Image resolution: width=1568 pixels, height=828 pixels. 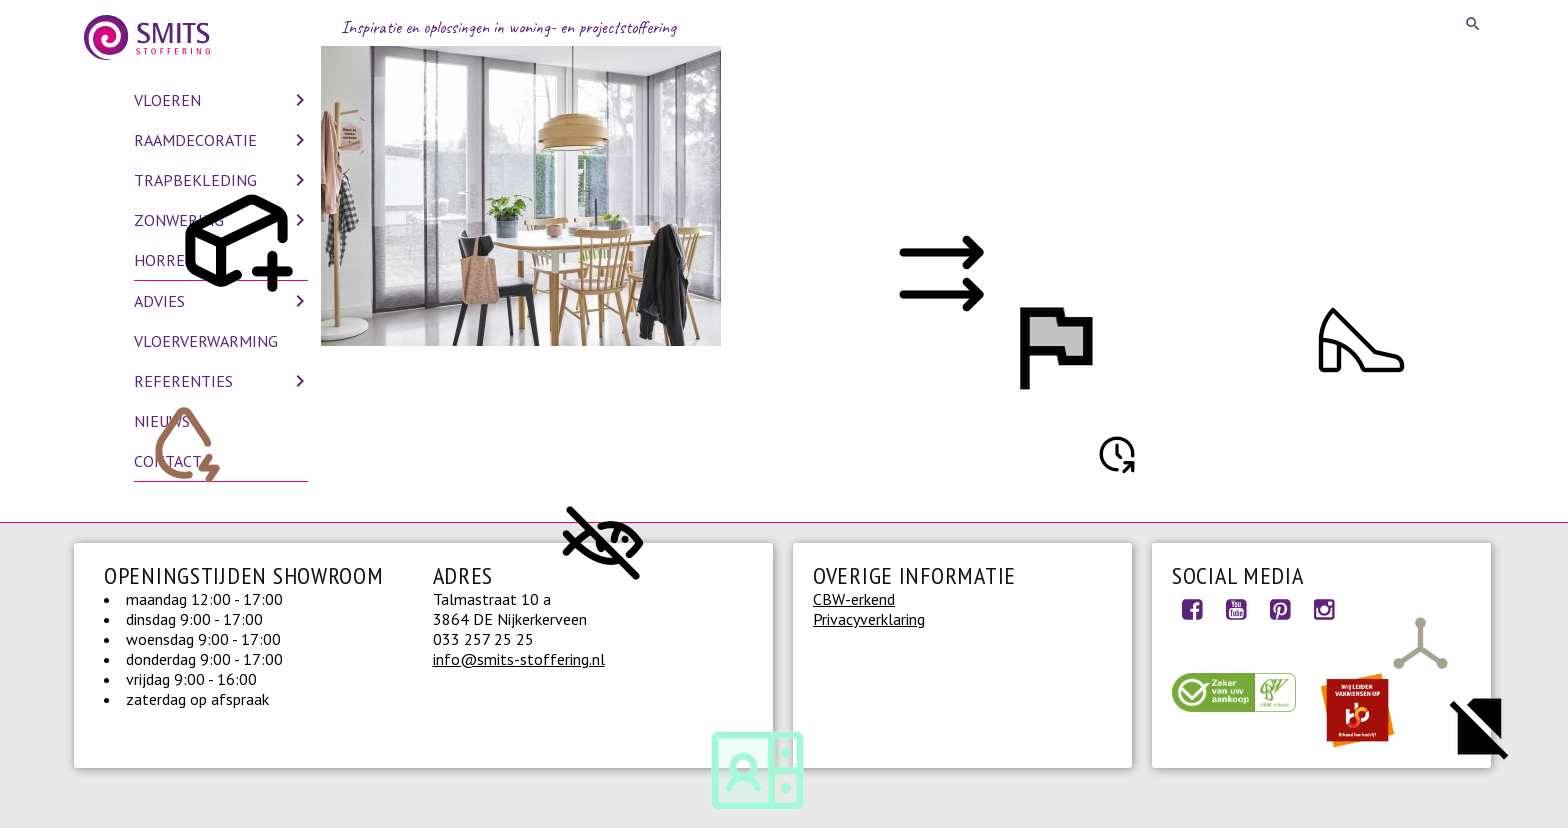 What do you see at coordinates (184, 443) in the screenshot?
I see `hydroelectric power or water energy indicator` at bounding box center [184, 443].